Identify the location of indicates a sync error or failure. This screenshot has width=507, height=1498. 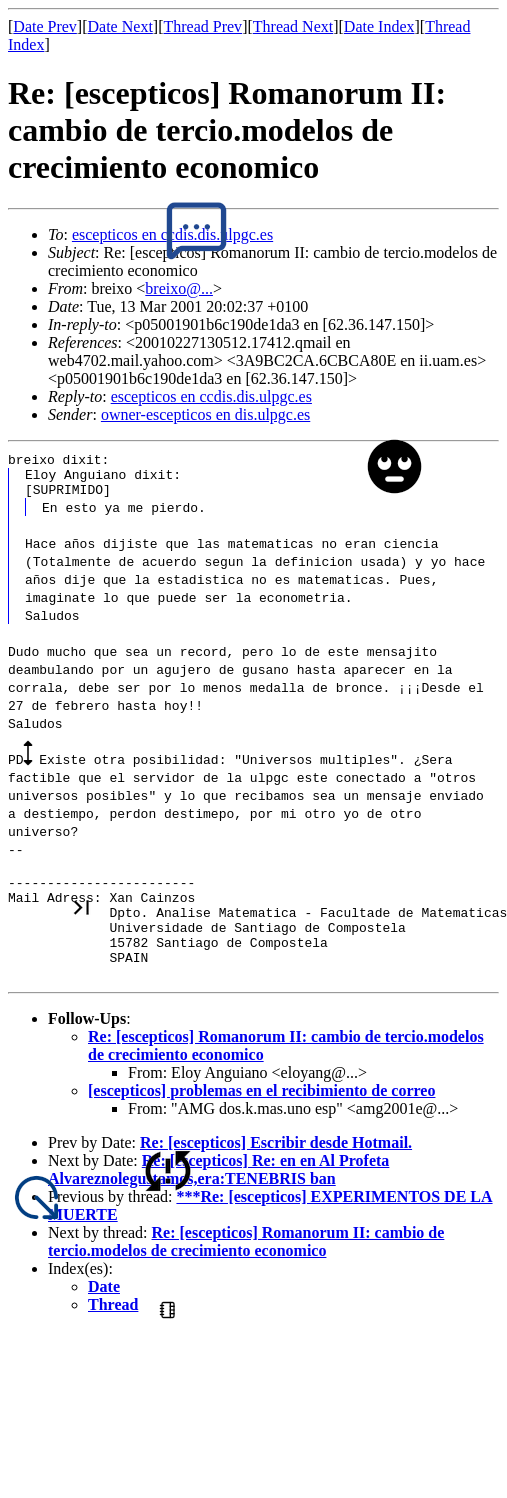
(168, 1171).